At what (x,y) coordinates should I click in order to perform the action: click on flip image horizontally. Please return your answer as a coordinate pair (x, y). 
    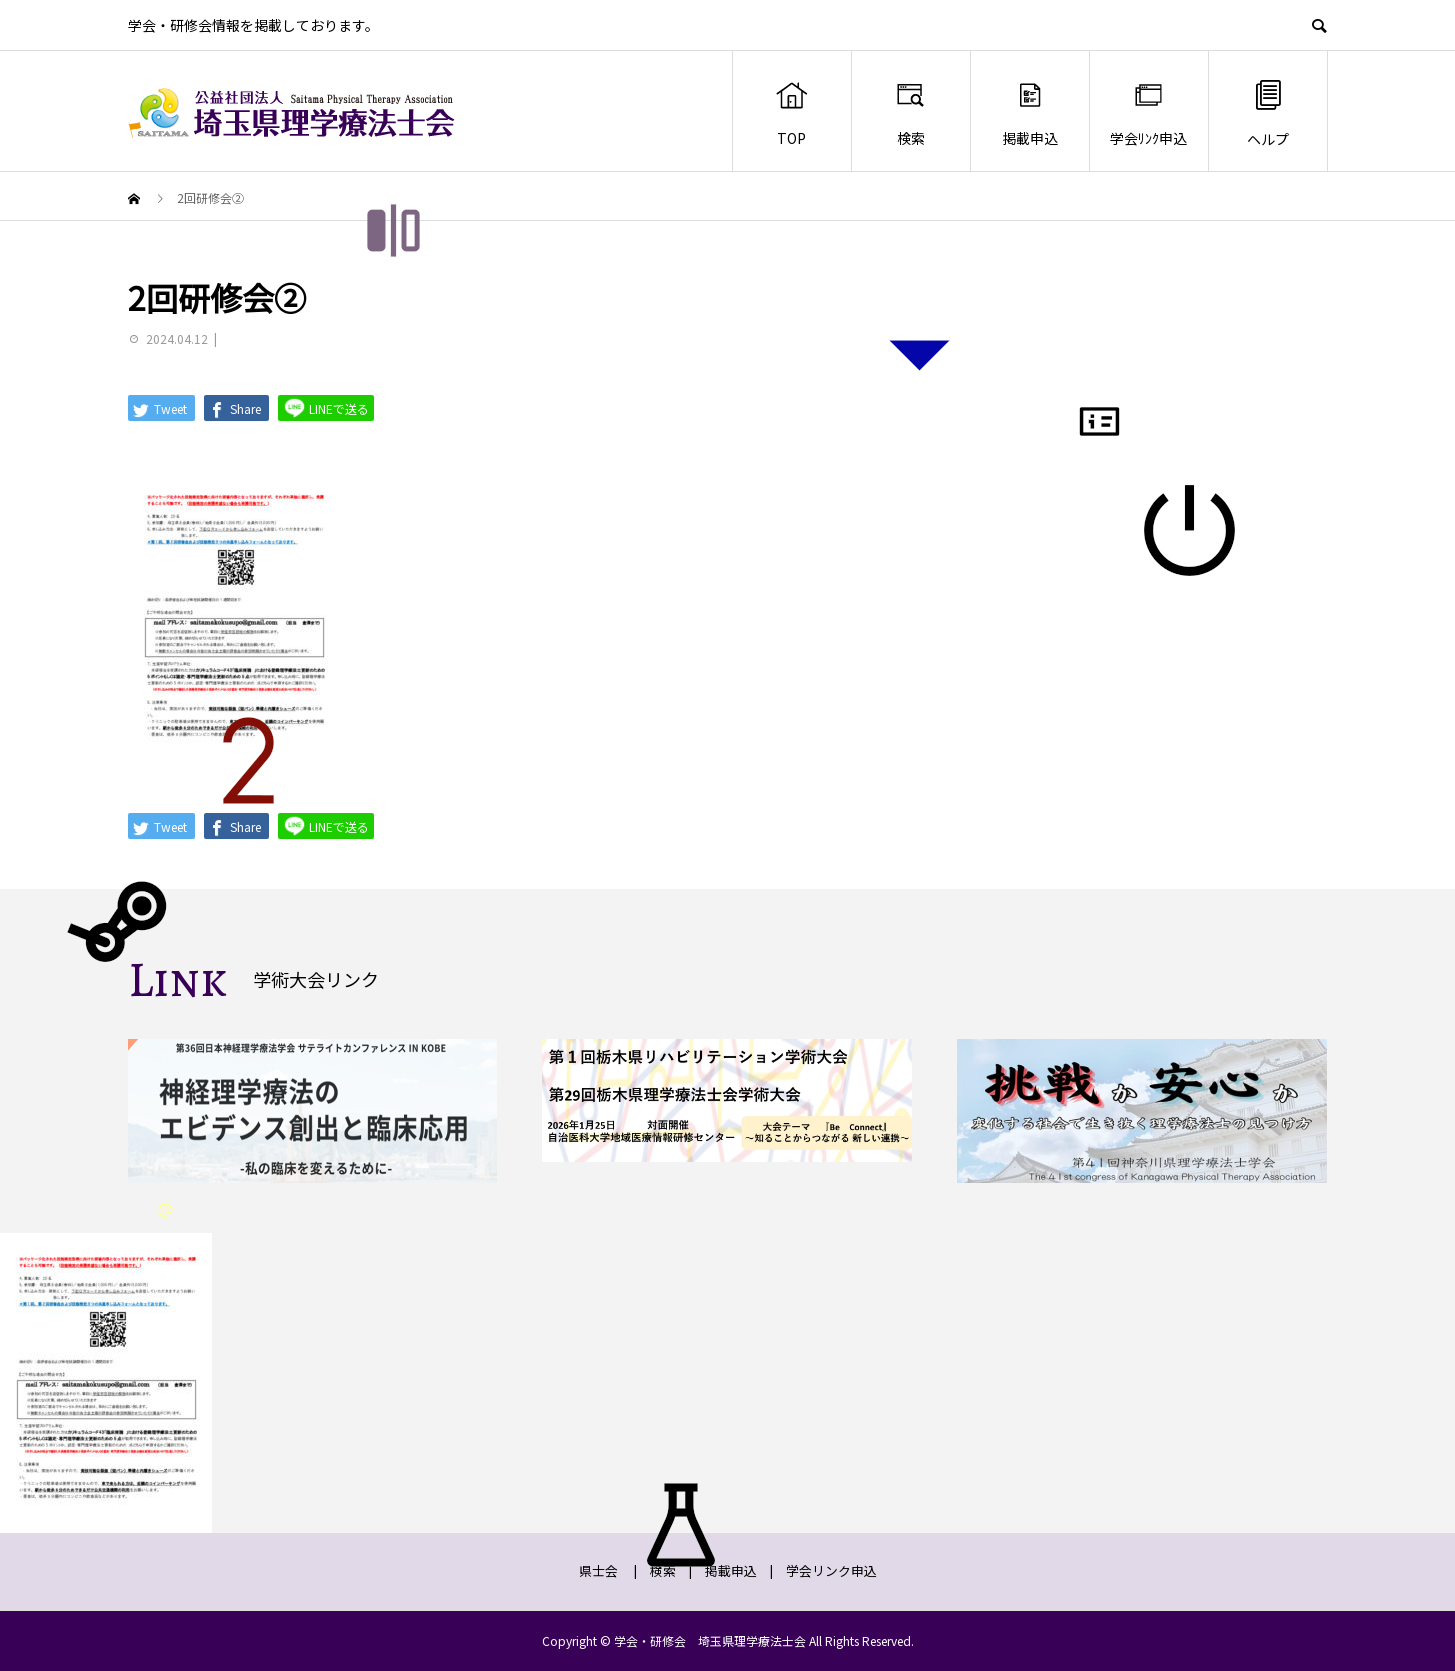
    Looking at the image, I should click on (393, 230).